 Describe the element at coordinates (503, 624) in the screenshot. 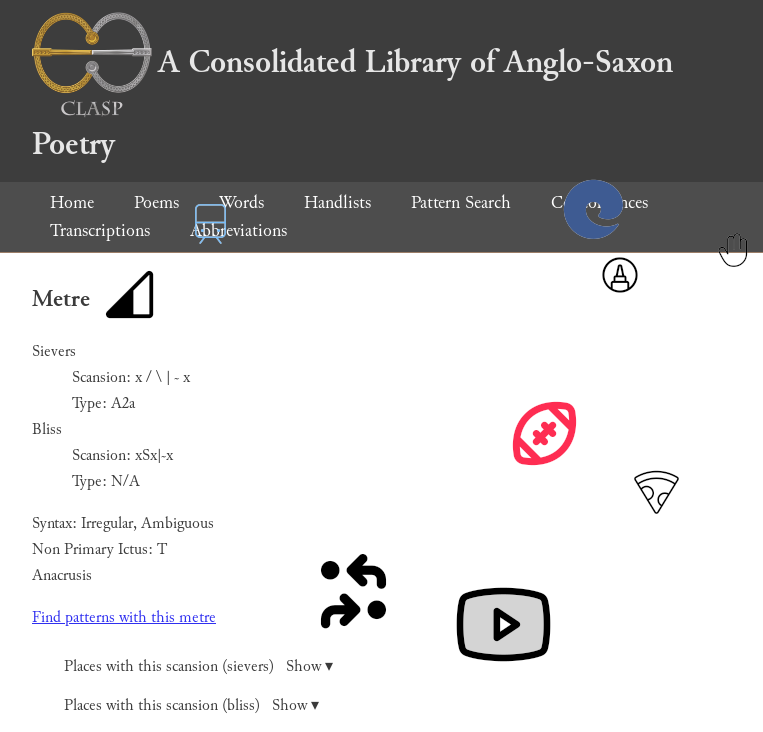

I see `open YouTube app` at that location.